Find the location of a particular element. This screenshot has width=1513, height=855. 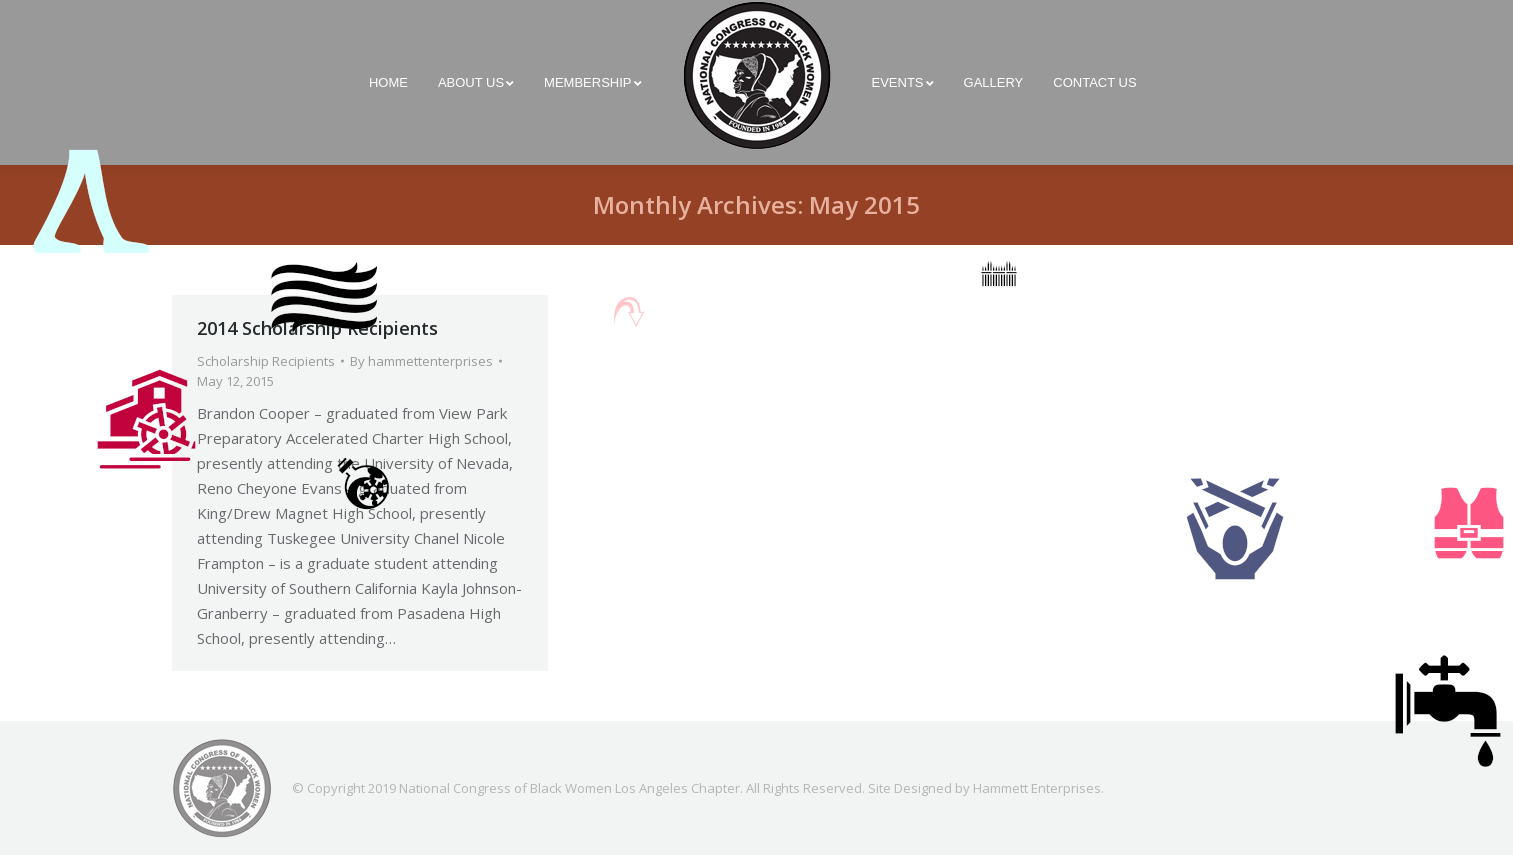

indicates water or ocean-related content is located at coordinates (324, 296).